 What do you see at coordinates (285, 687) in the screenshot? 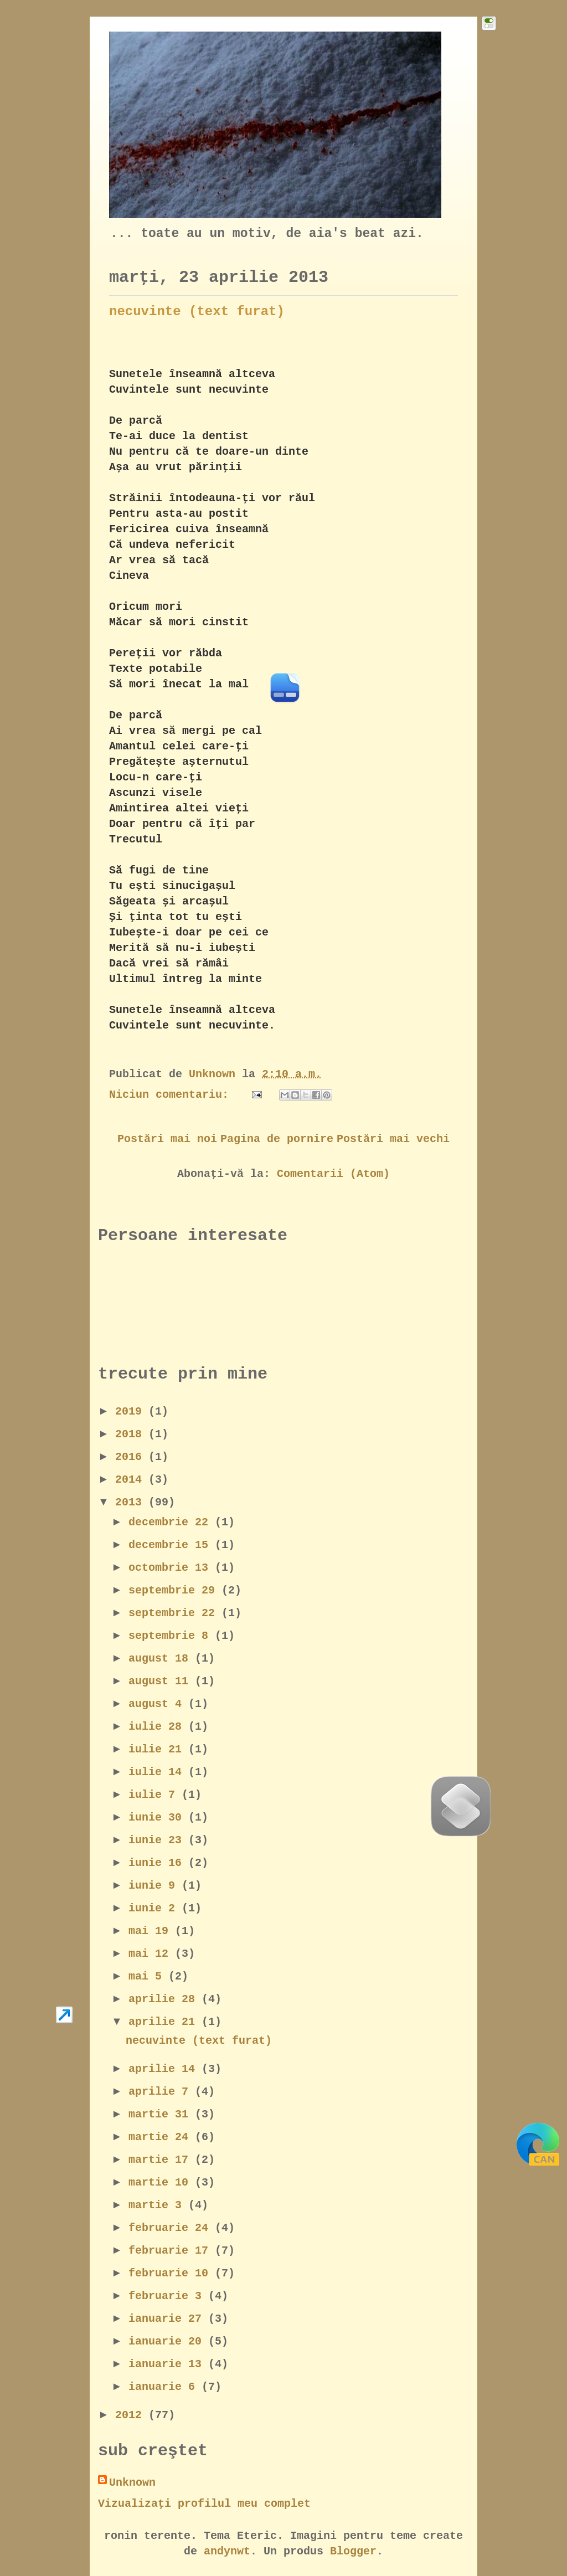
I see `open xfce4 taskbar settings` at bounding box center [285, 687].